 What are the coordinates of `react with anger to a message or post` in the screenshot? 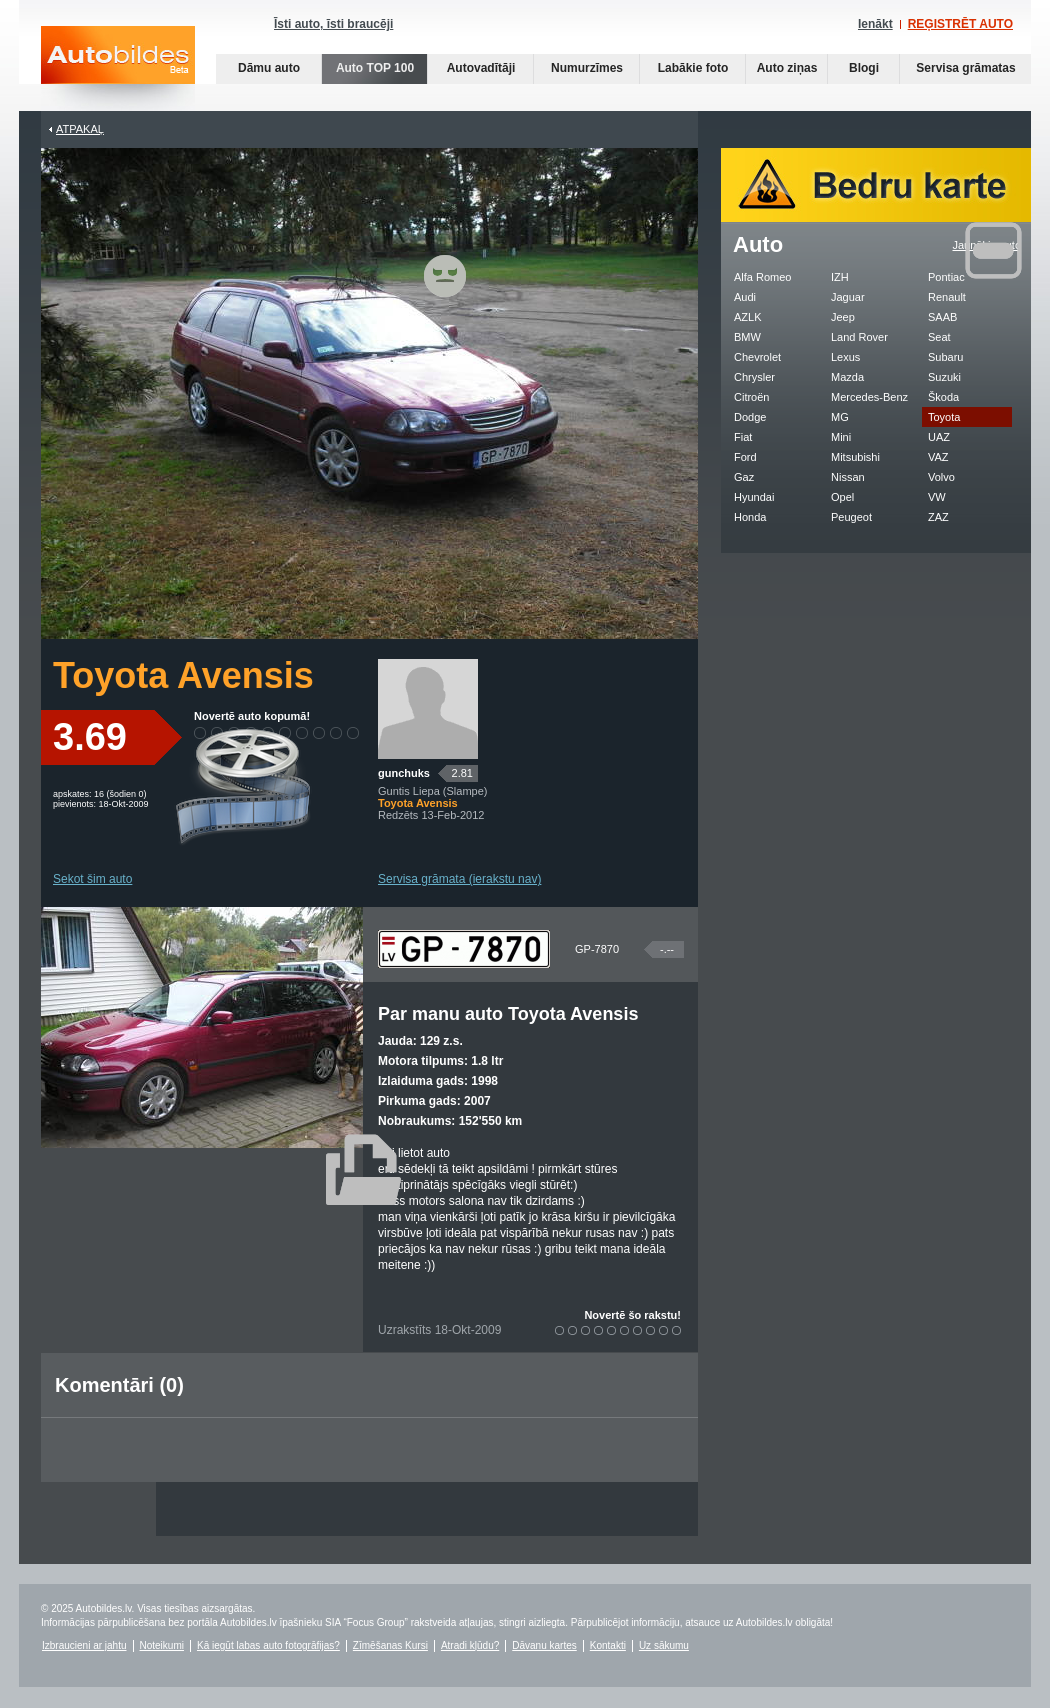 It's located at (445, 276).